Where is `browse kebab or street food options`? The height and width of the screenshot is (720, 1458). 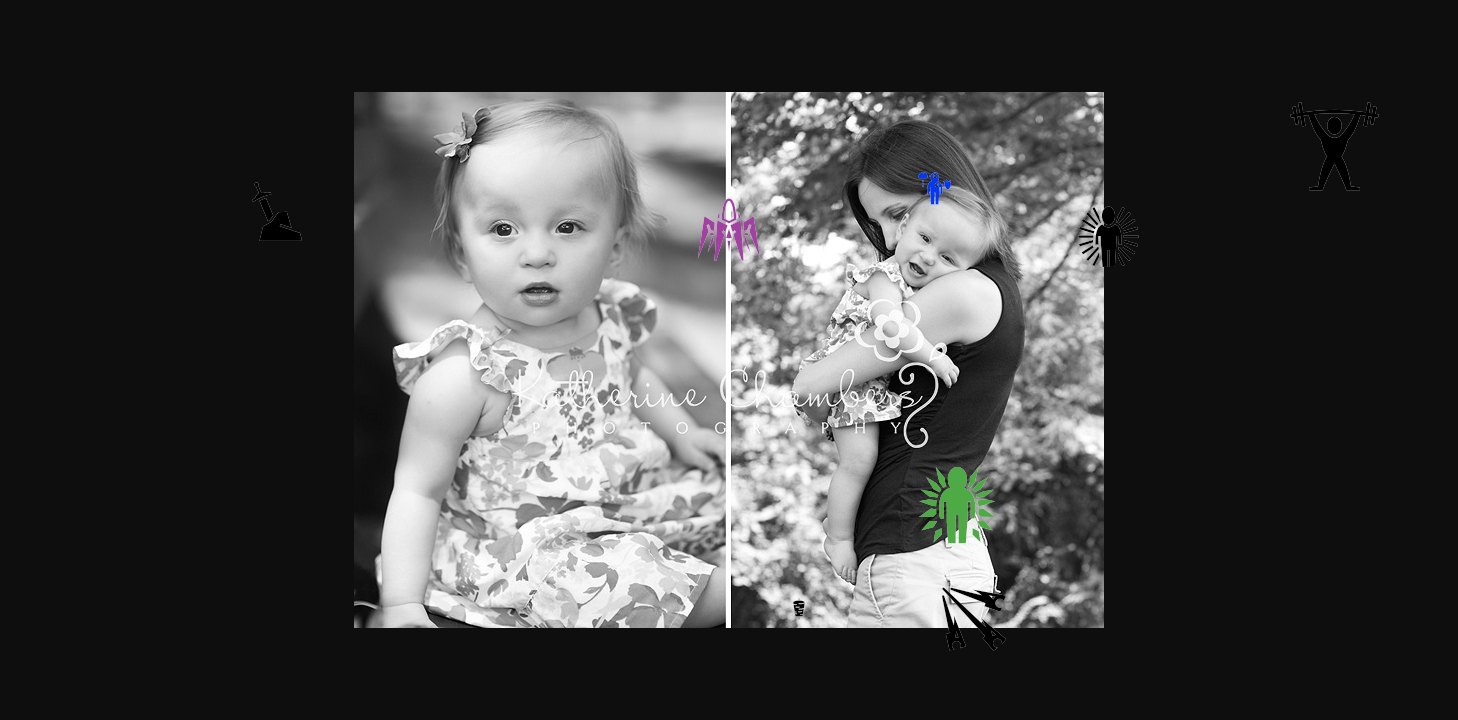
browse kebab or street food options is located at coordinates (799, 609).